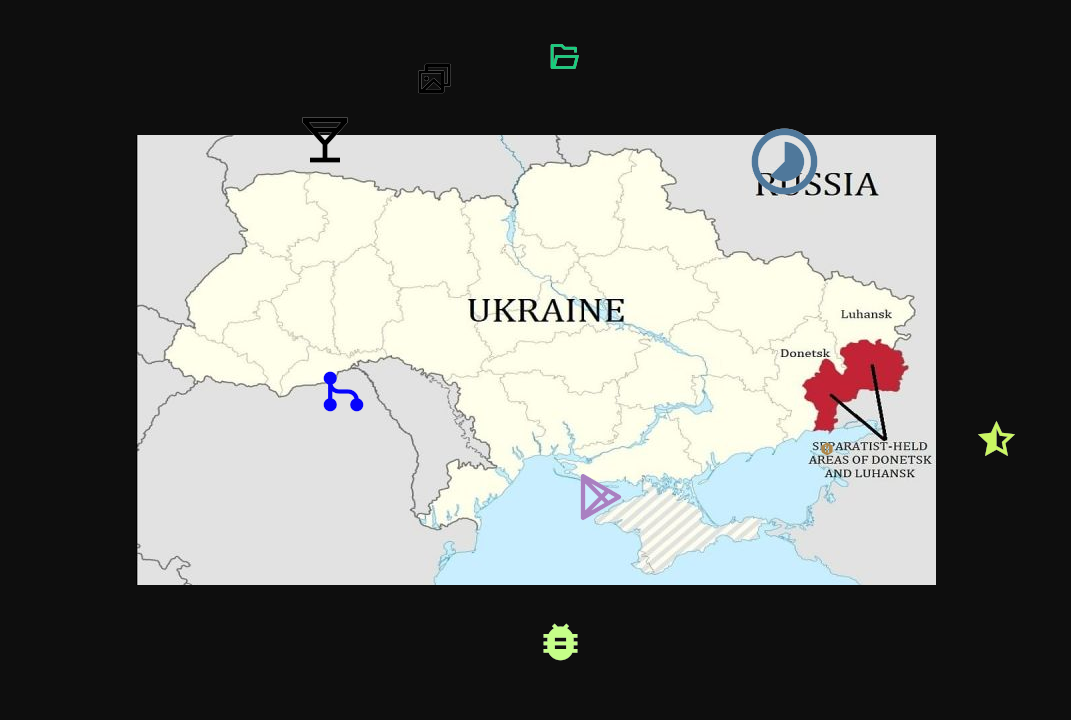  Describe the element at coordinates (343, 391) in the screenshot. I see `merge branches in a git repository` at that location.